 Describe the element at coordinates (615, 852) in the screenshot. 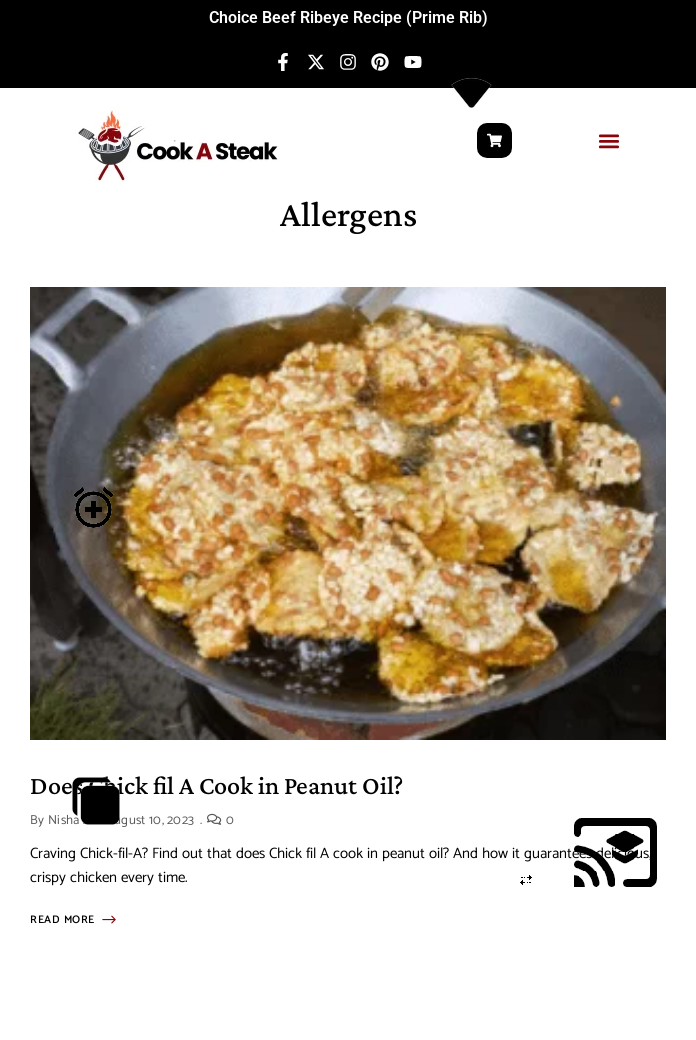

I see `cast or share educational content to a display` at that location.